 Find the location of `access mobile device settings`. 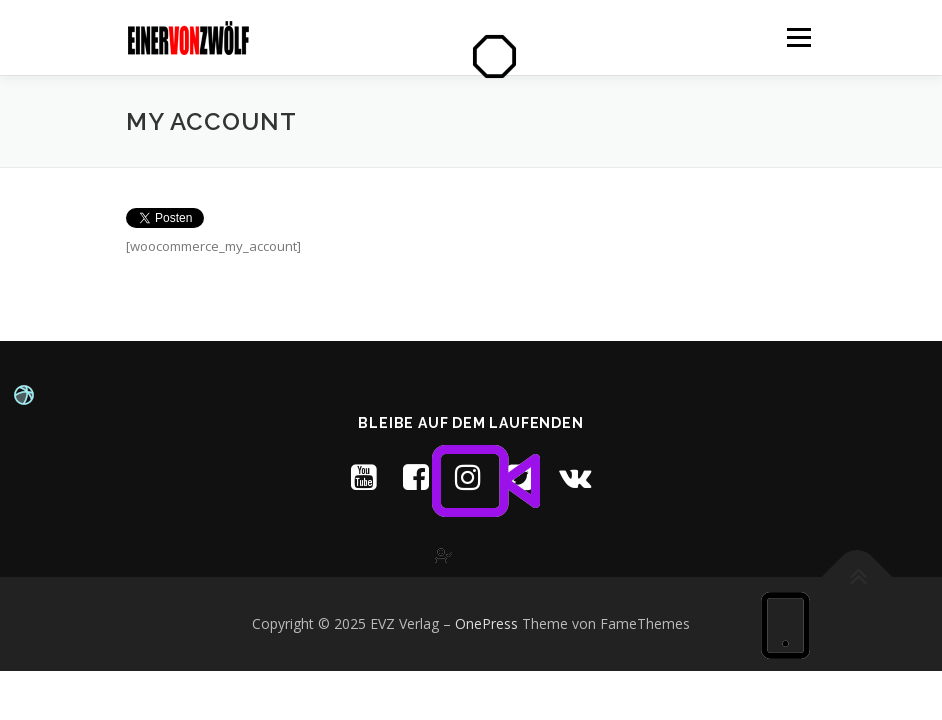

access mobile device settings is located at coordinates (785, 625).